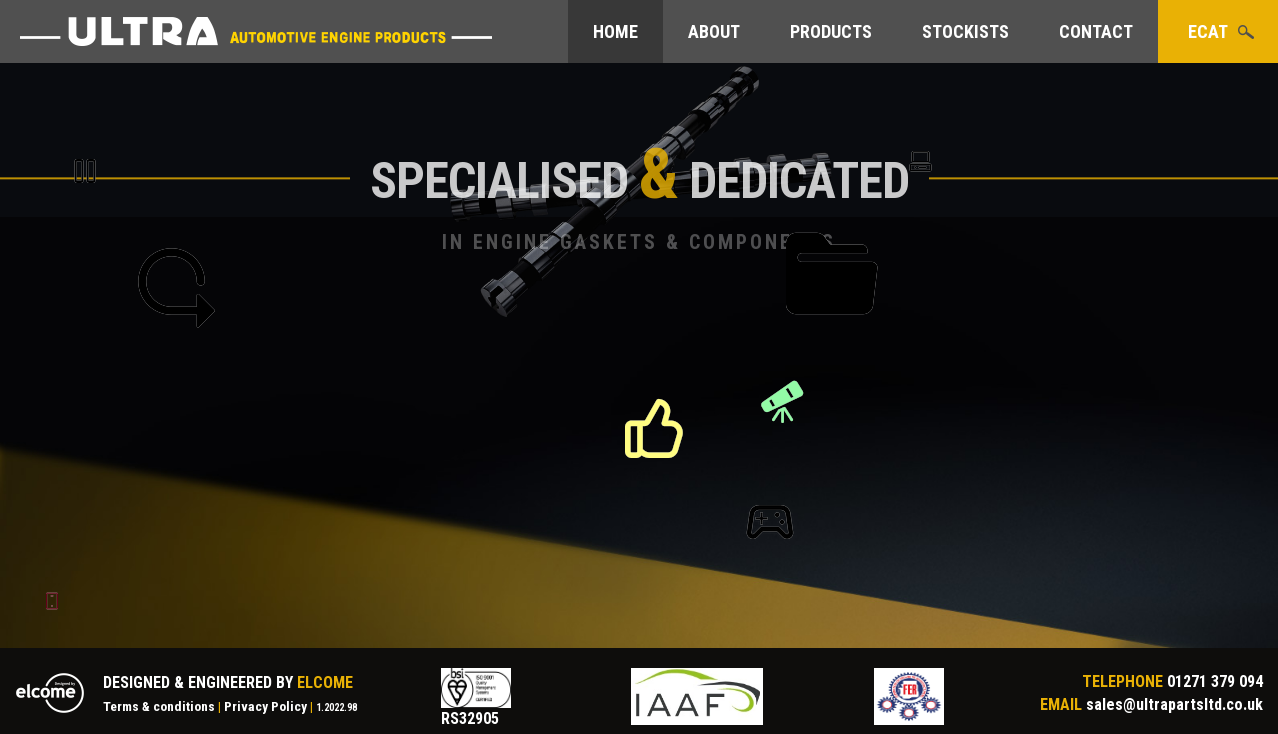 Image resolution: width=1278 pixels, height=734 pixels. Describe the element at coordinates (85, 171) in the screenshot. I see `switch to column layout view` at that location.